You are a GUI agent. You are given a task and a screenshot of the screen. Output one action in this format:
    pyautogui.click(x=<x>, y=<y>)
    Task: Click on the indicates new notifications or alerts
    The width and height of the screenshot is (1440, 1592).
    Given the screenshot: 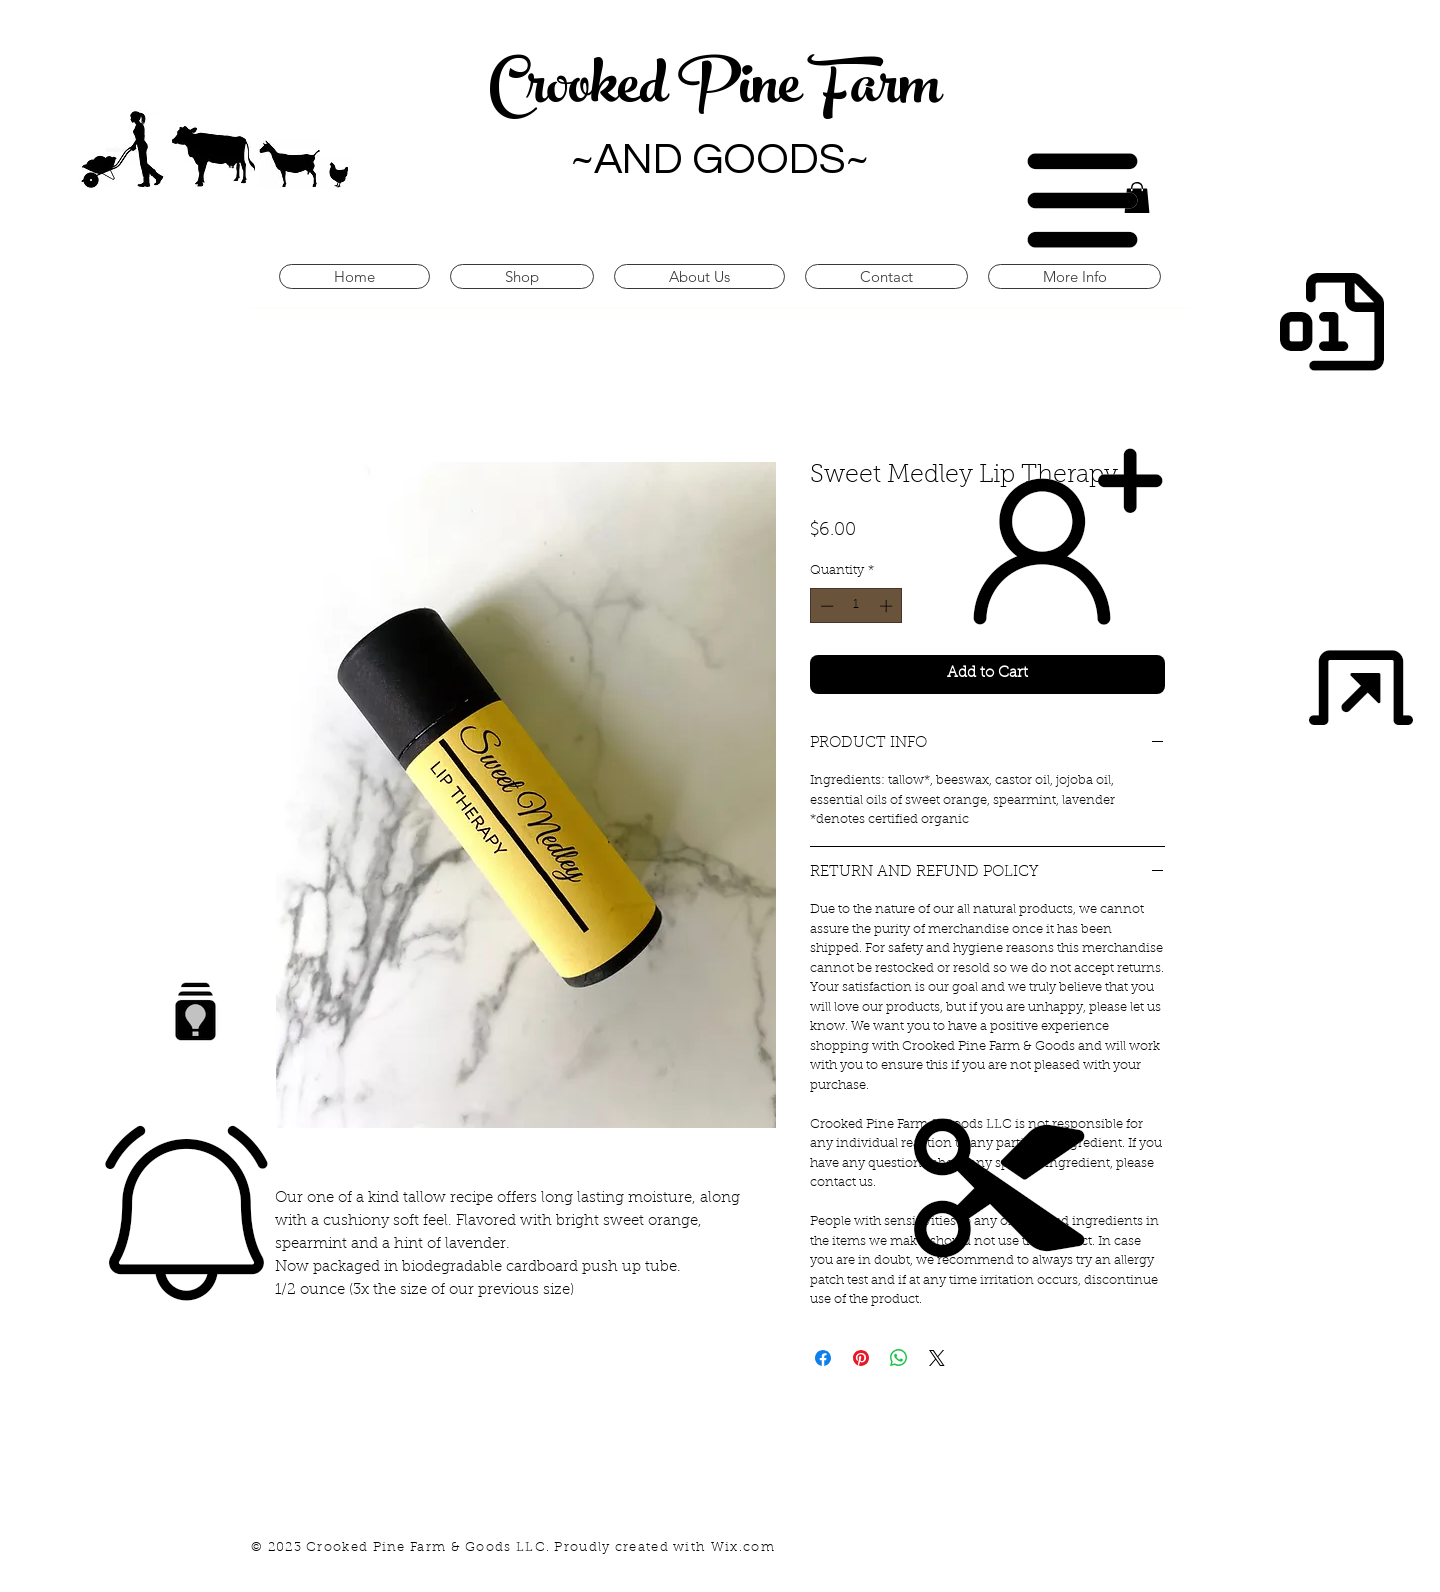 What is the action you would take?
    pyautogui.click(x=186, y=1216)
    